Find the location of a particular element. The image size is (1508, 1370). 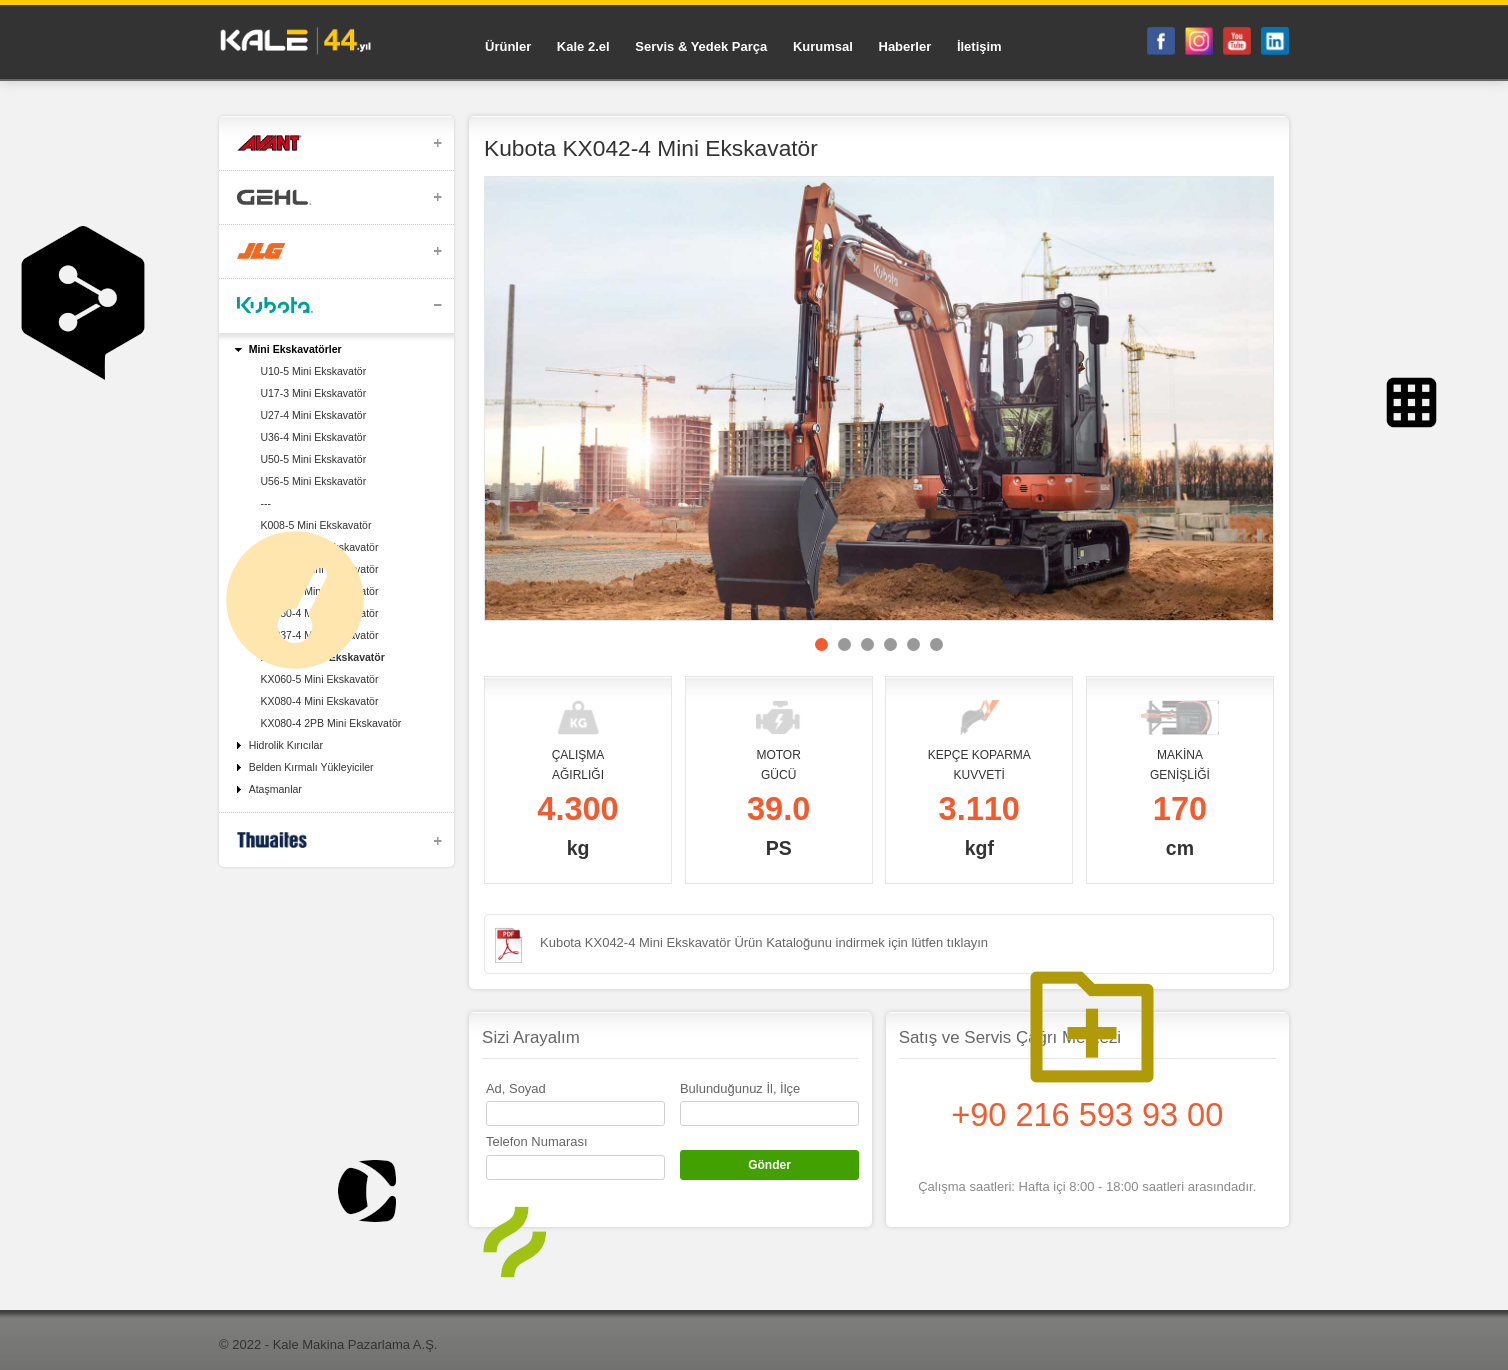

hotjar analytics and feedback tool logo is located at coordinates (514, 1242).